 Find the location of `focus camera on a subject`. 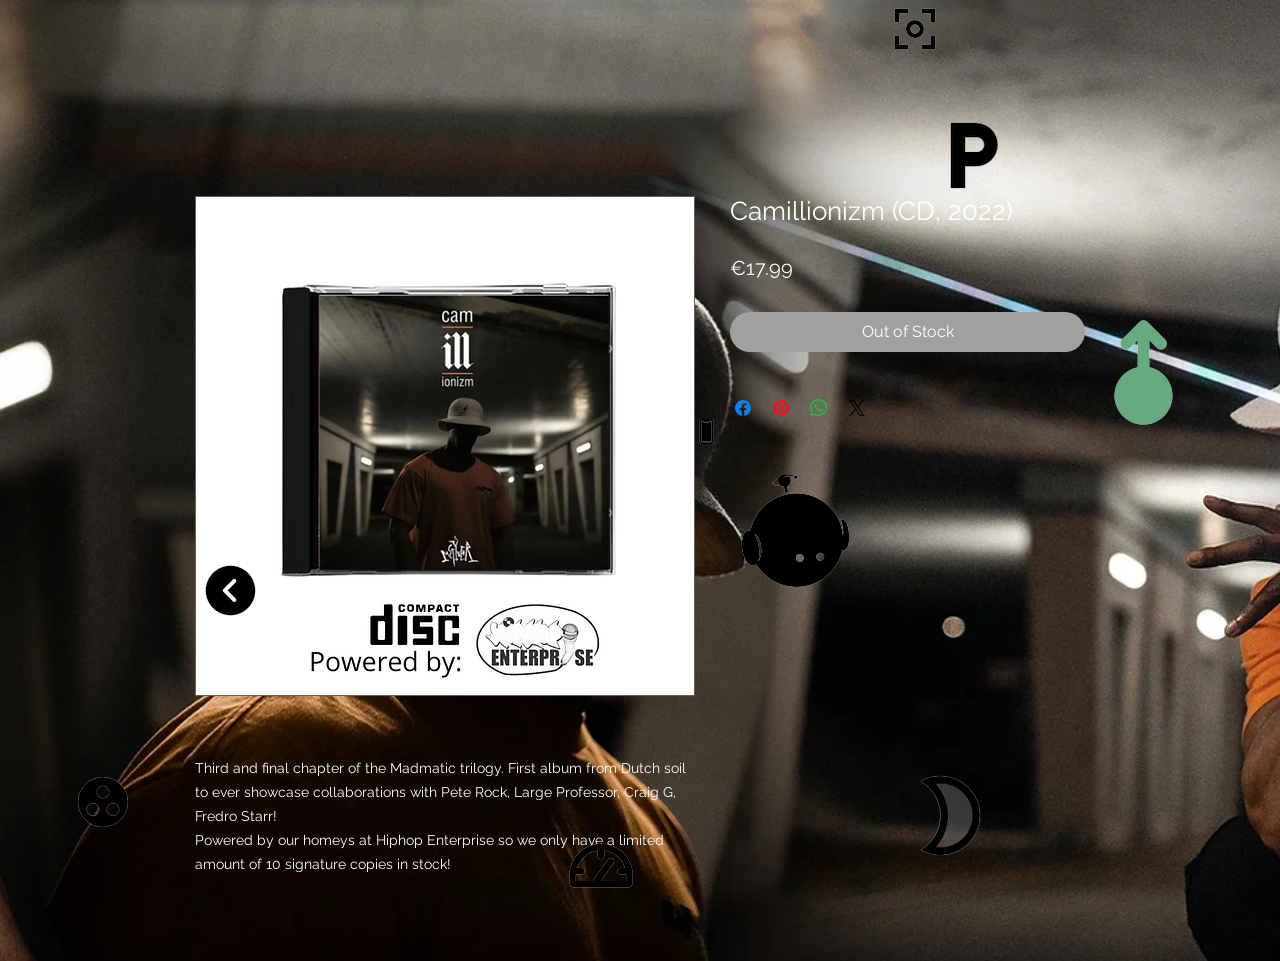

focus camera on a subject is located at coordinates (915, 29).